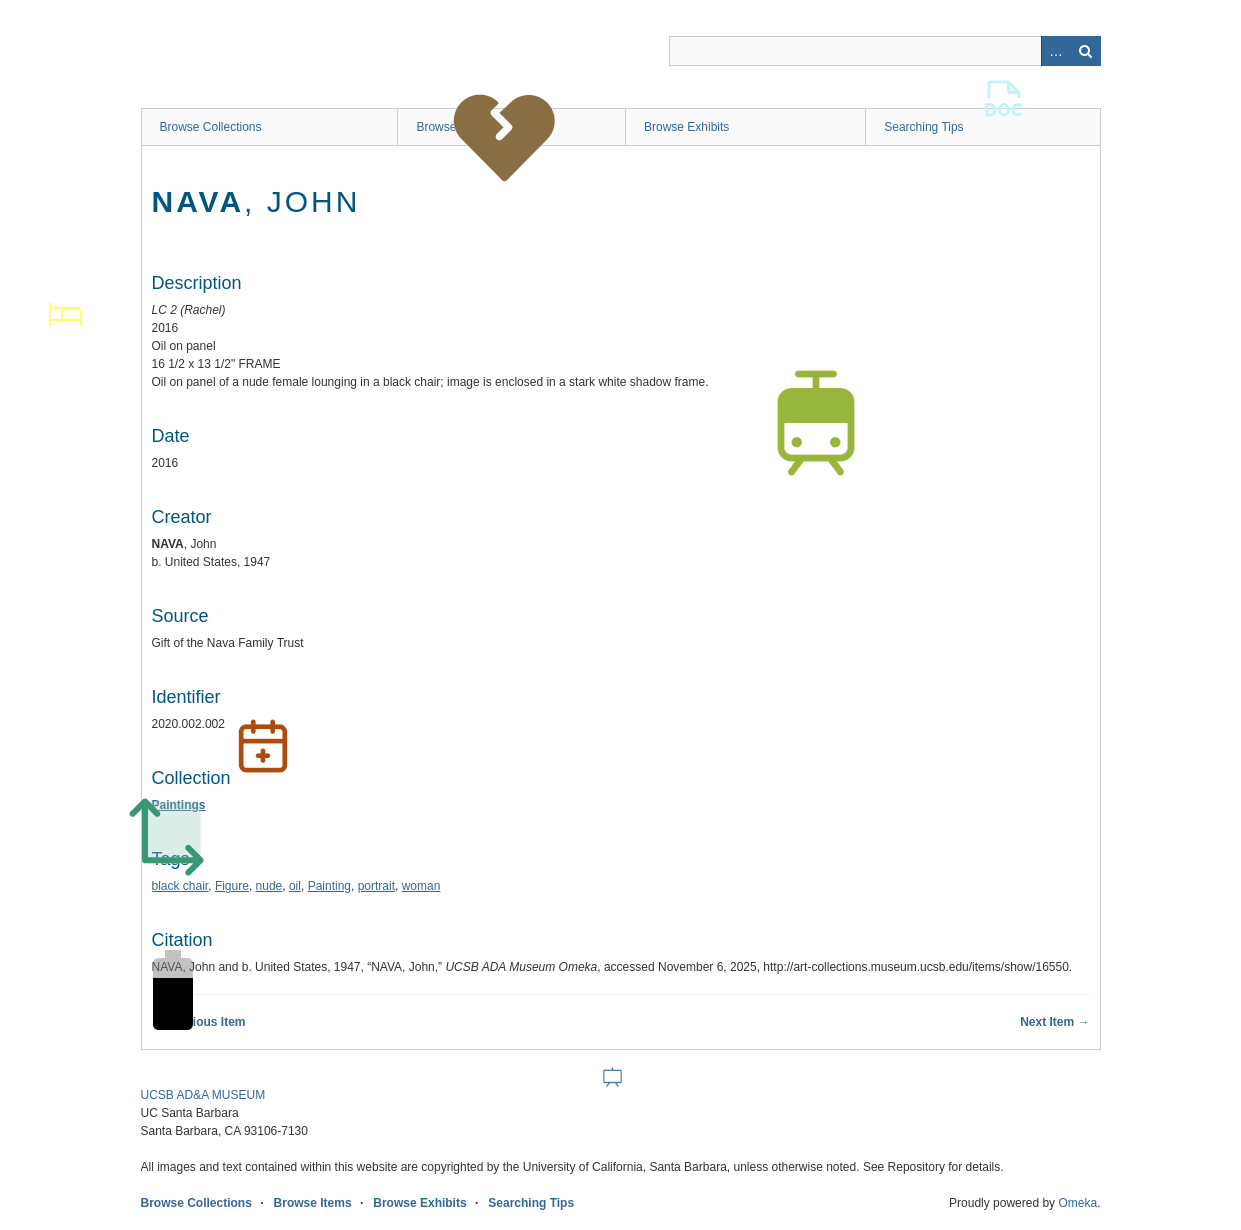  Describe the element at coordinates (263, 746) in the screenshot. I see `add a new event to calendar` at that location.